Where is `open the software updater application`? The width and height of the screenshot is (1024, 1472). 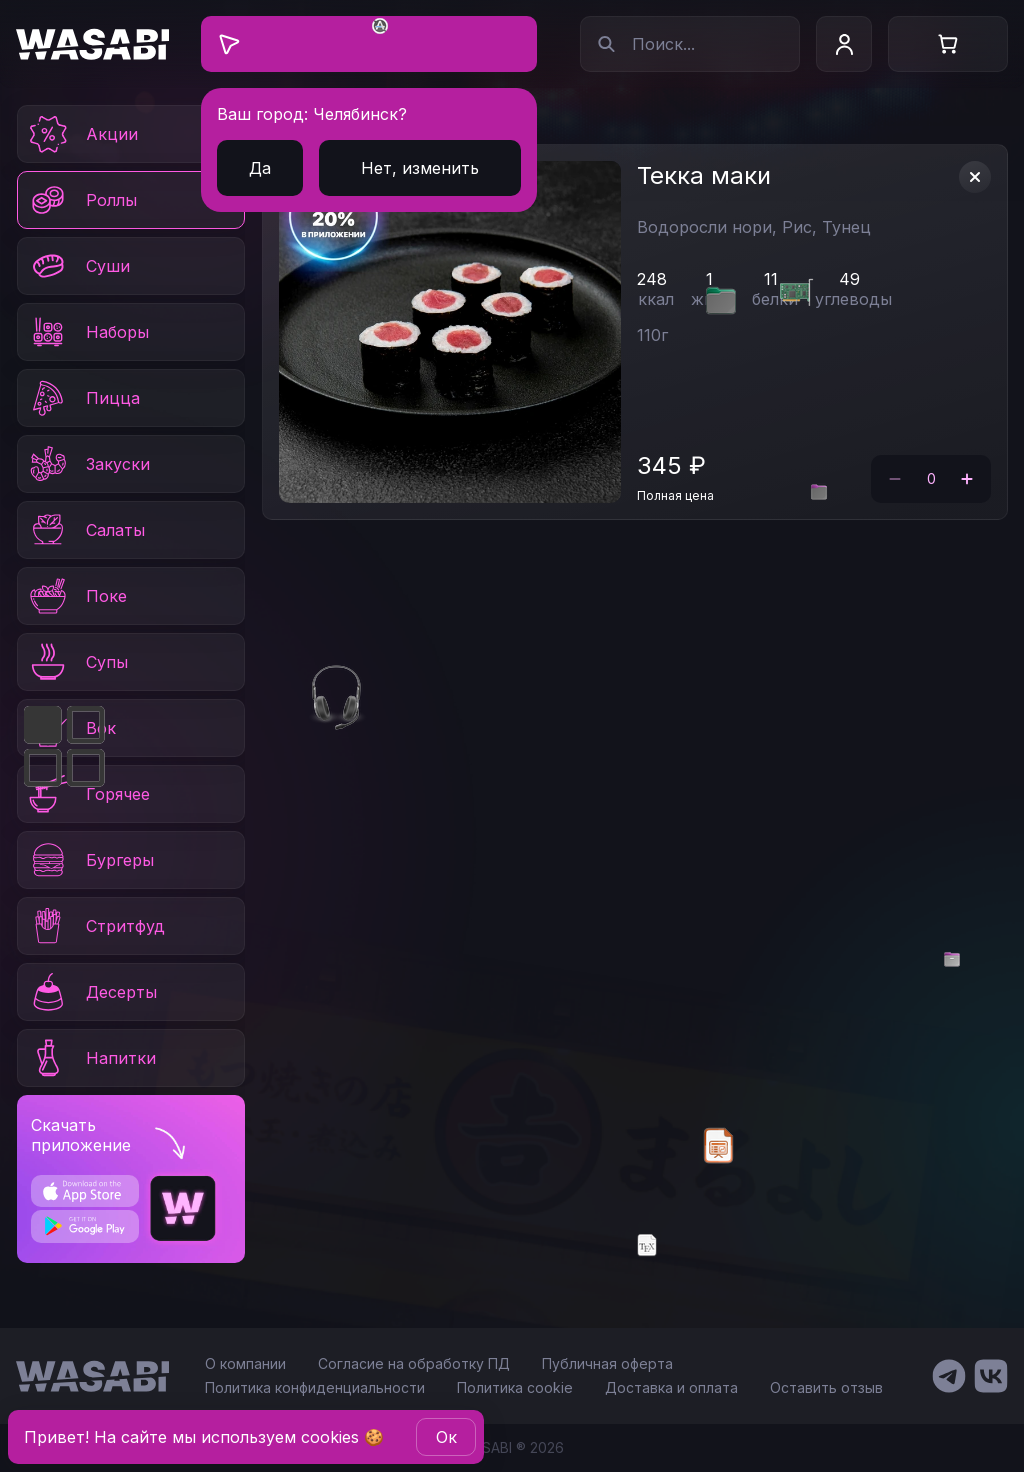
open the software updater application is located at coordinates (380, 26).